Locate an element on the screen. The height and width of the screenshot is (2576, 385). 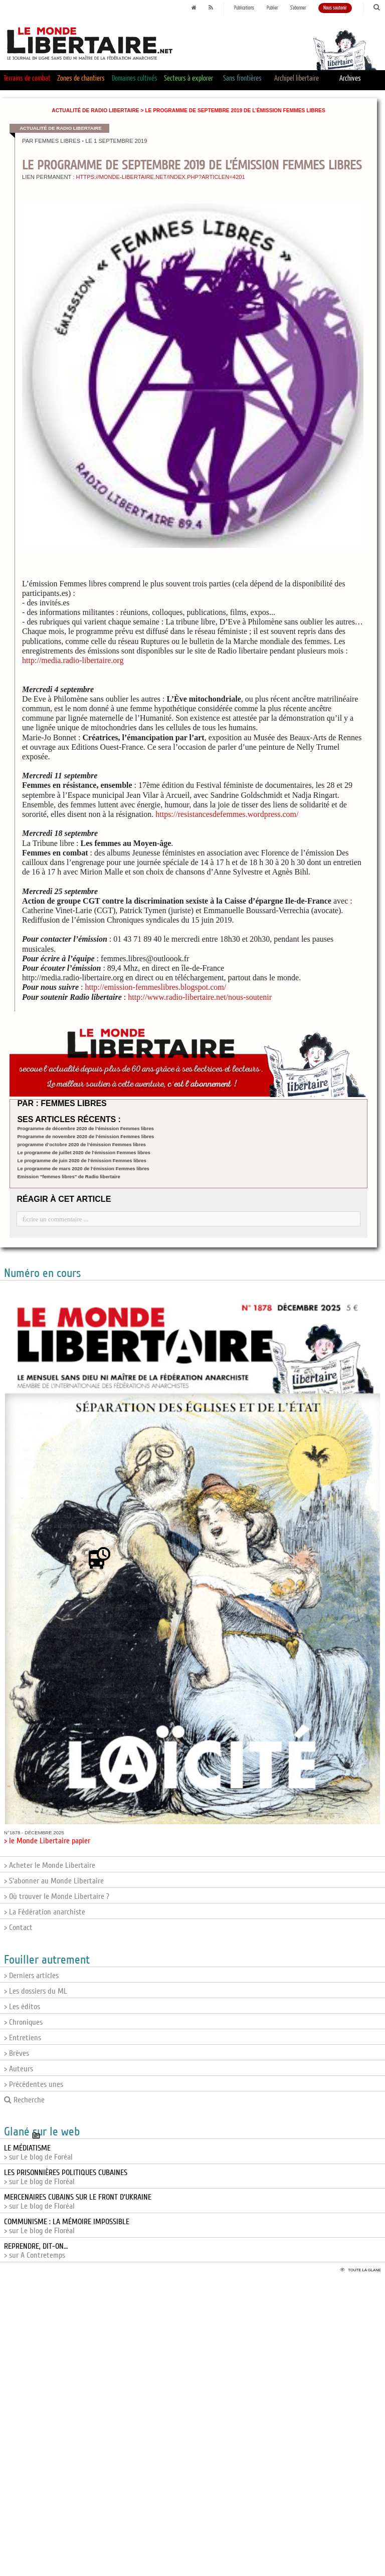
view departure times for transit is located at coordinates (99, 1558).